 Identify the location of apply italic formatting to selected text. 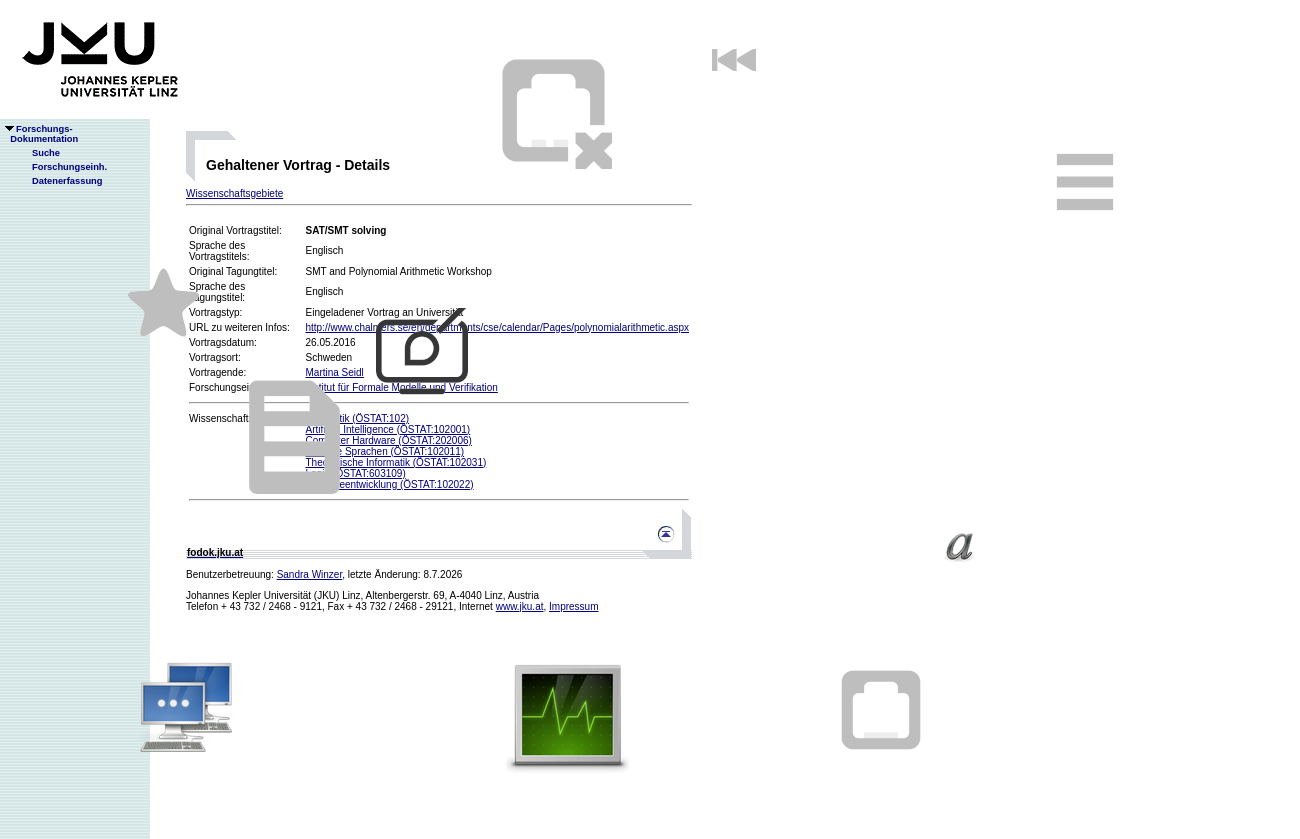
(960, 546).